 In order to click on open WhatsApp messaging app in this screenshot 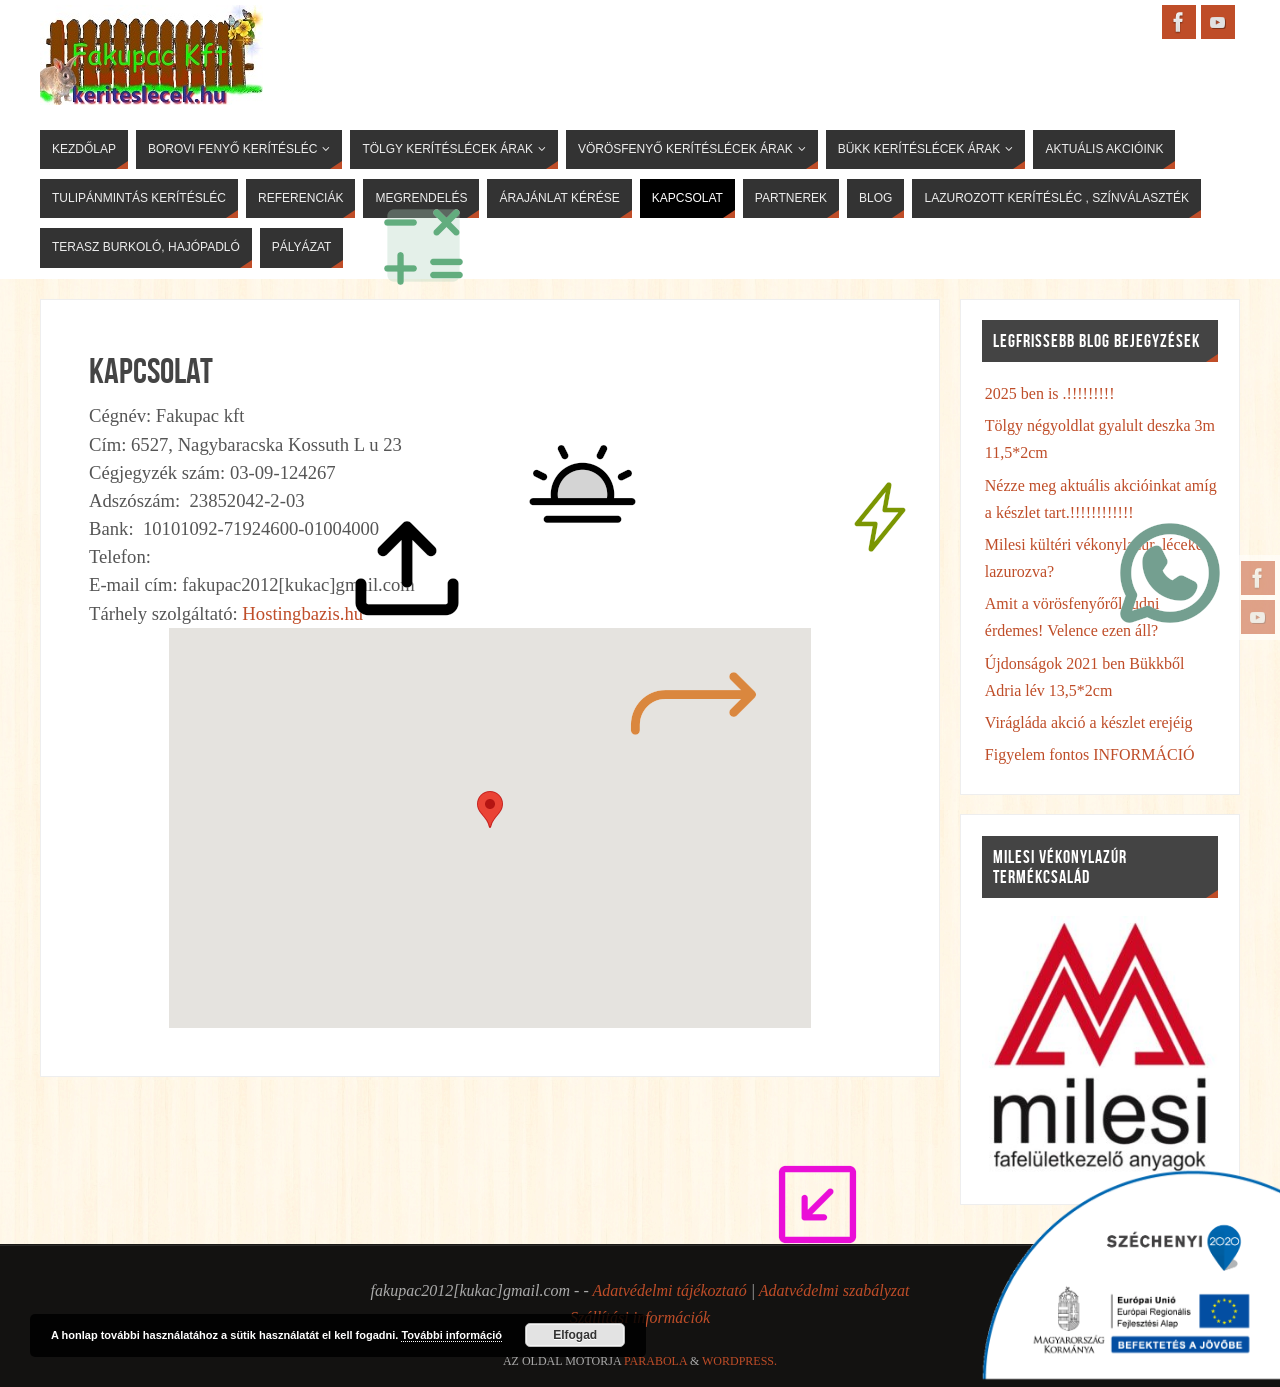, I will do `click(1170, 573)`.